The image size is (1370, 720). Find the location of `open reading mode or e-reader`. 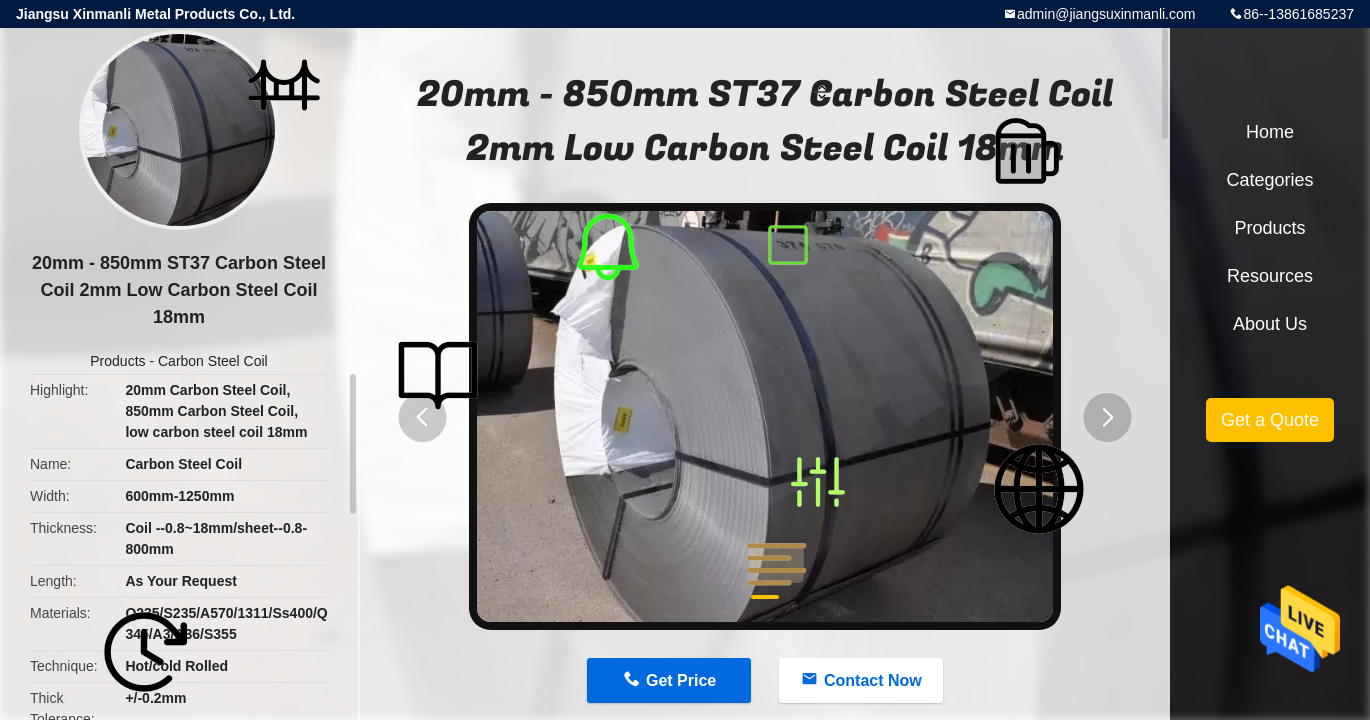

open reading mode or e-reader is located at coordinates (438, 370).